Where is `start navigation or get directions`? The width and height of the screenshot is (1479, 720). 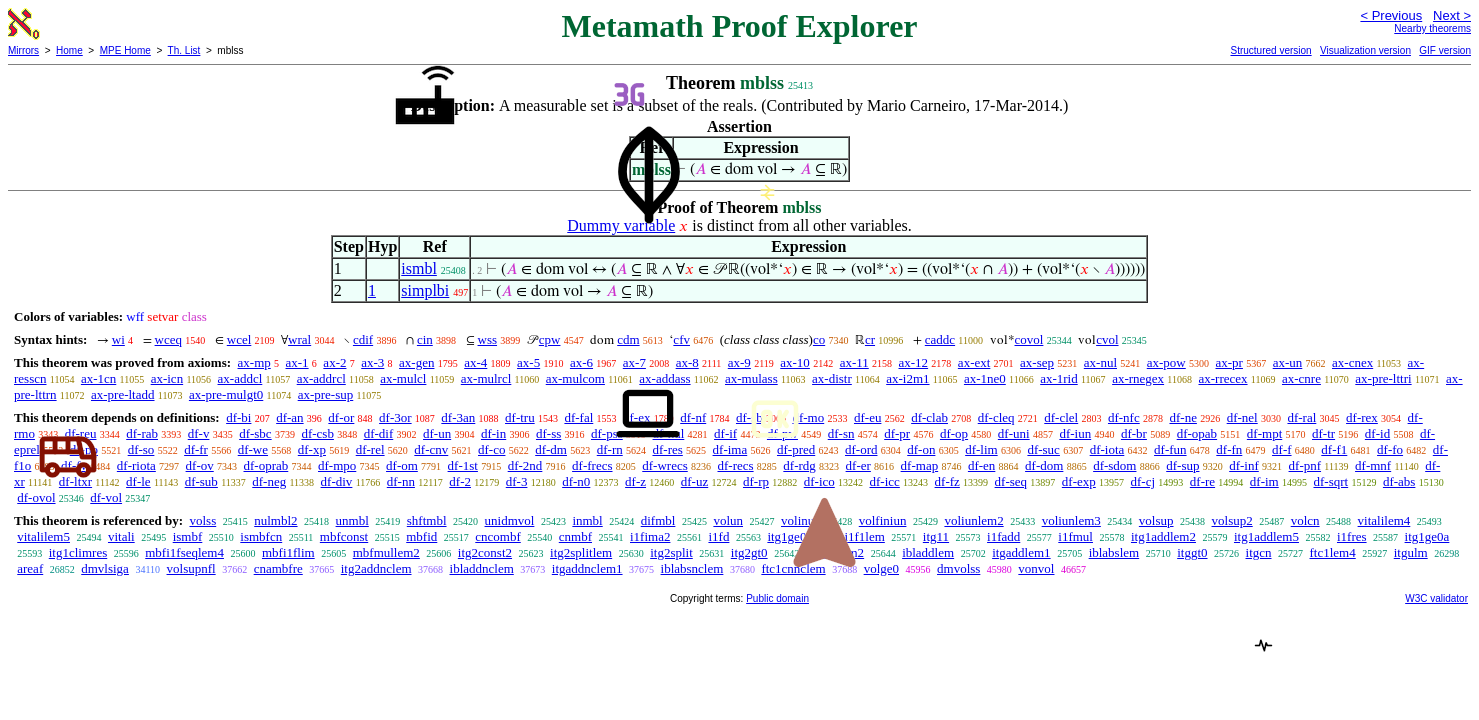 start navigation or get directions is located at coordinates (824, 532).